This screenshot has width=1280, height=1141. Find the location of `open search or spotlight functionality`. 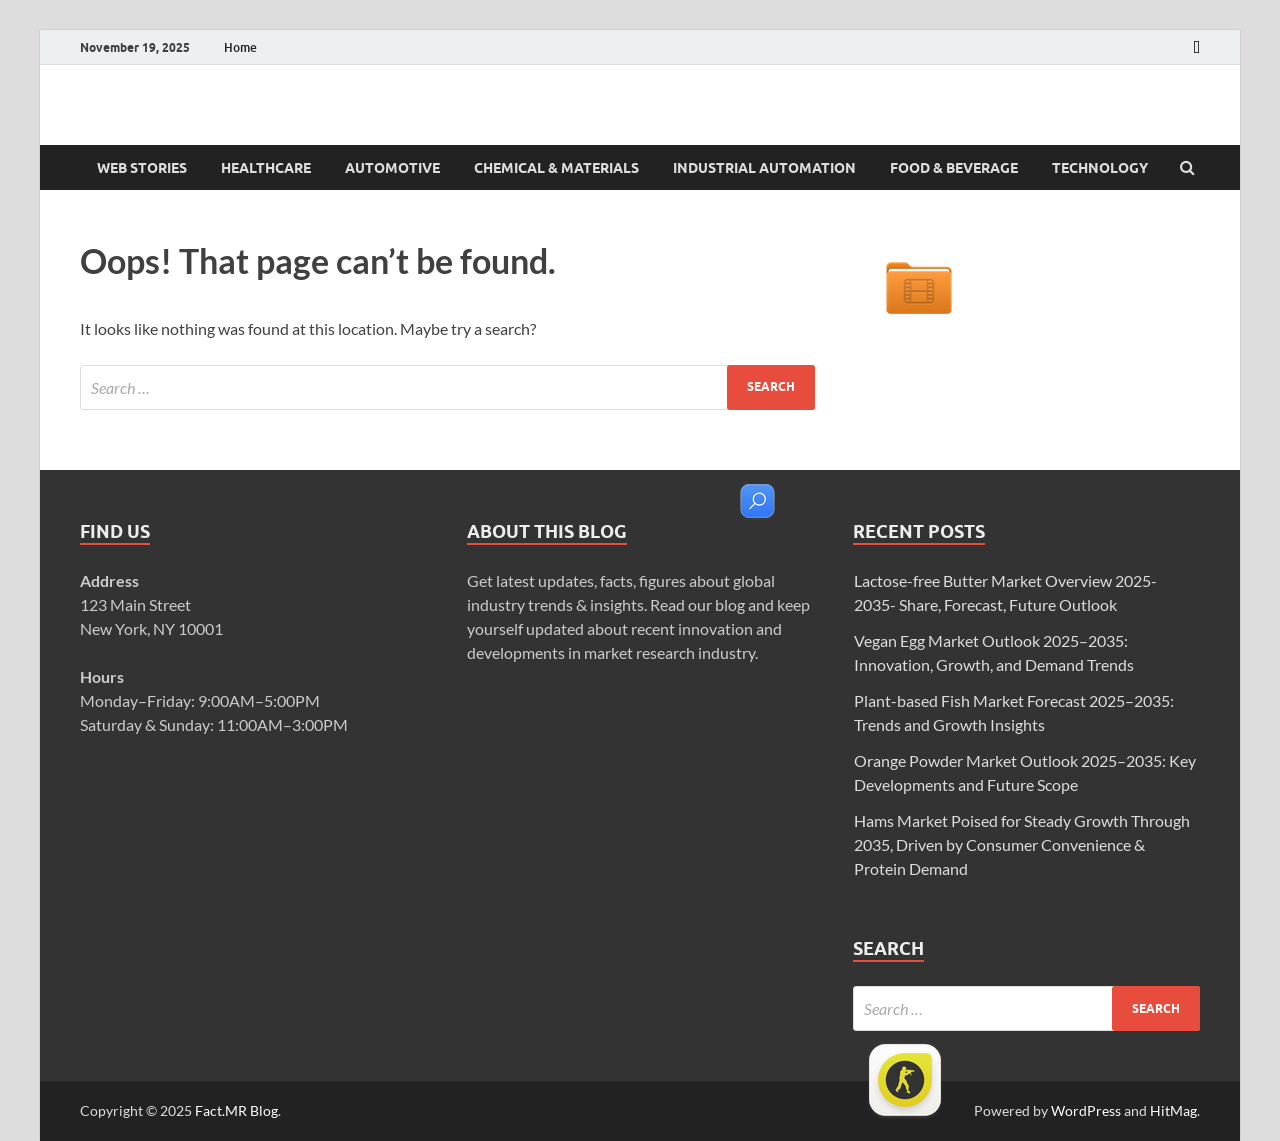

open search or spotlight functionality is located at coordinates (757, 501).